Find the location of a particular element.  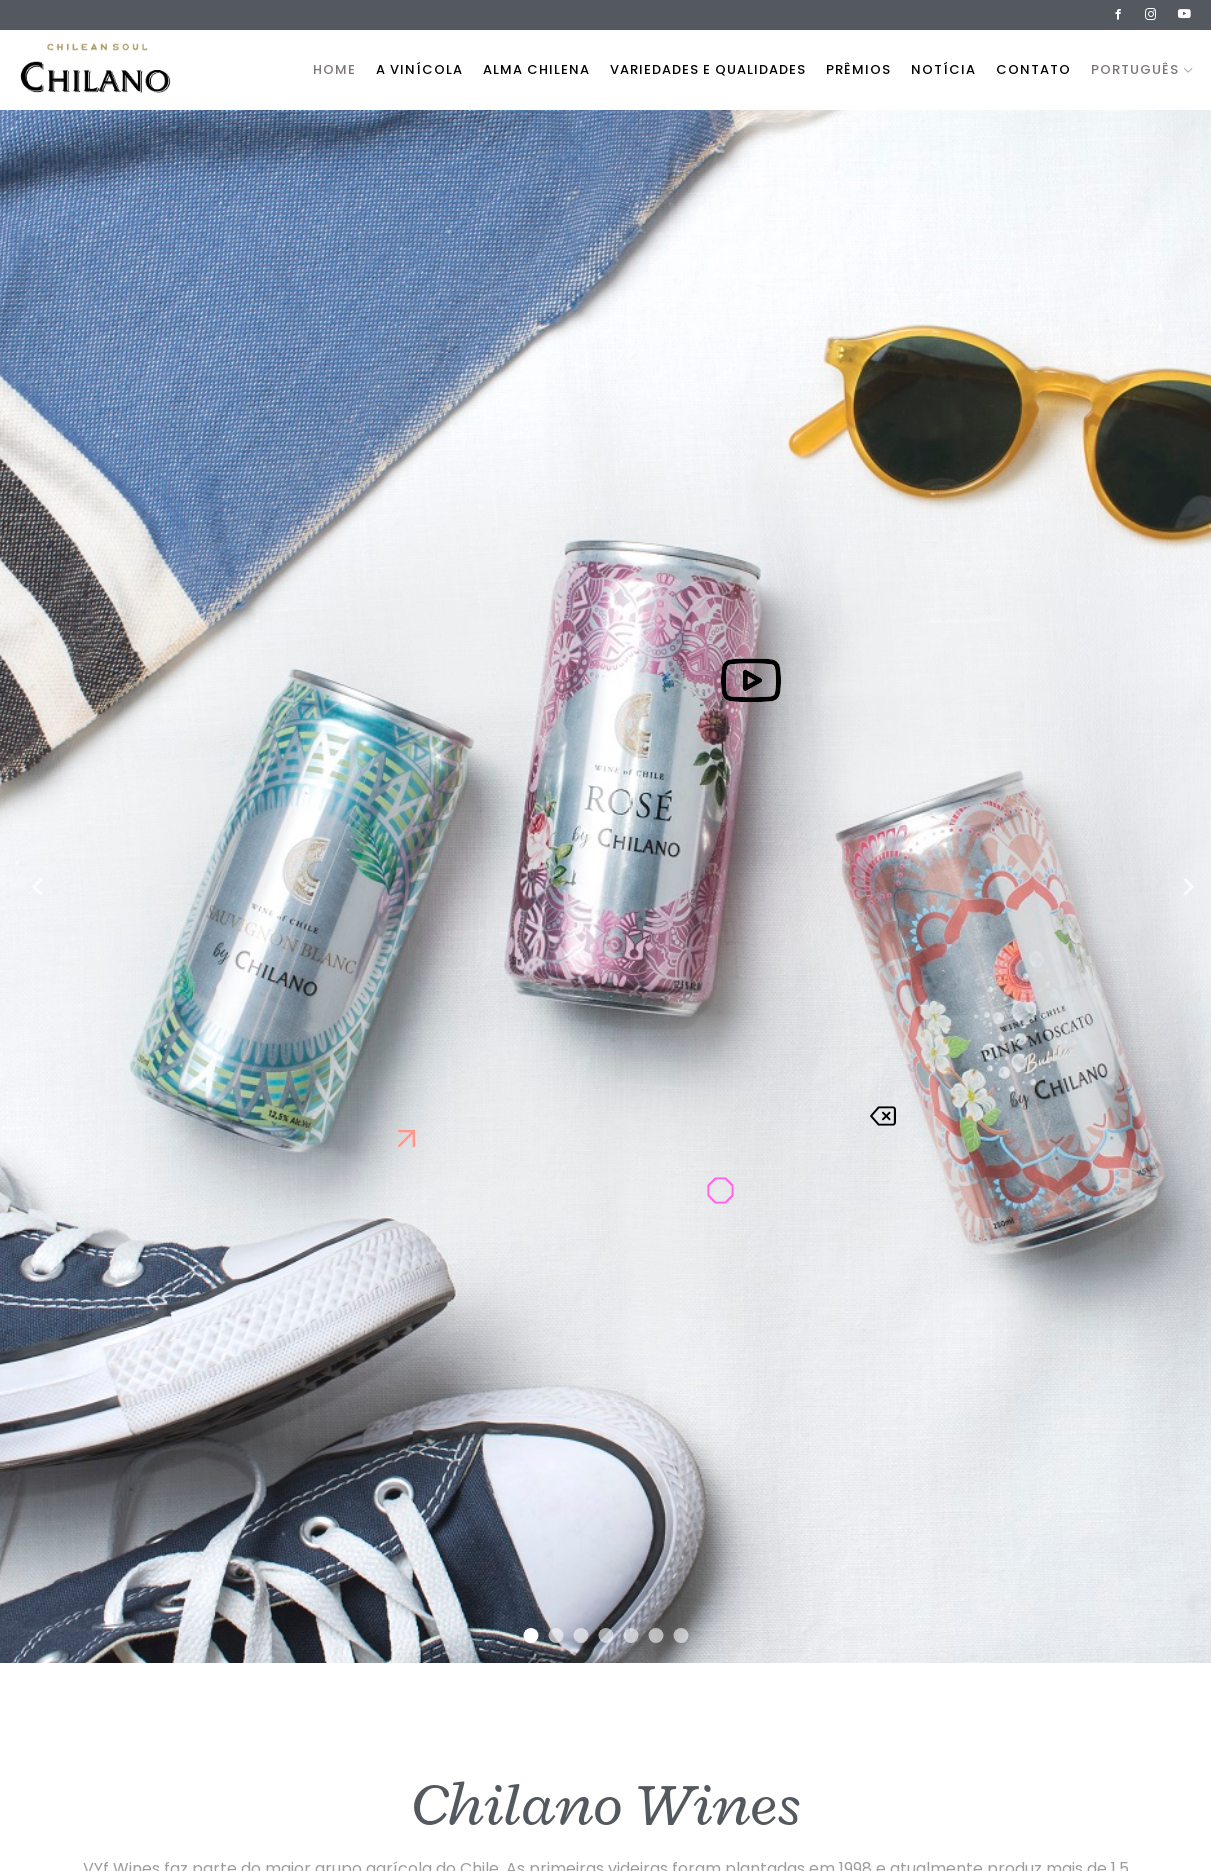

open YouTube app is located at coordinates (751, 681).